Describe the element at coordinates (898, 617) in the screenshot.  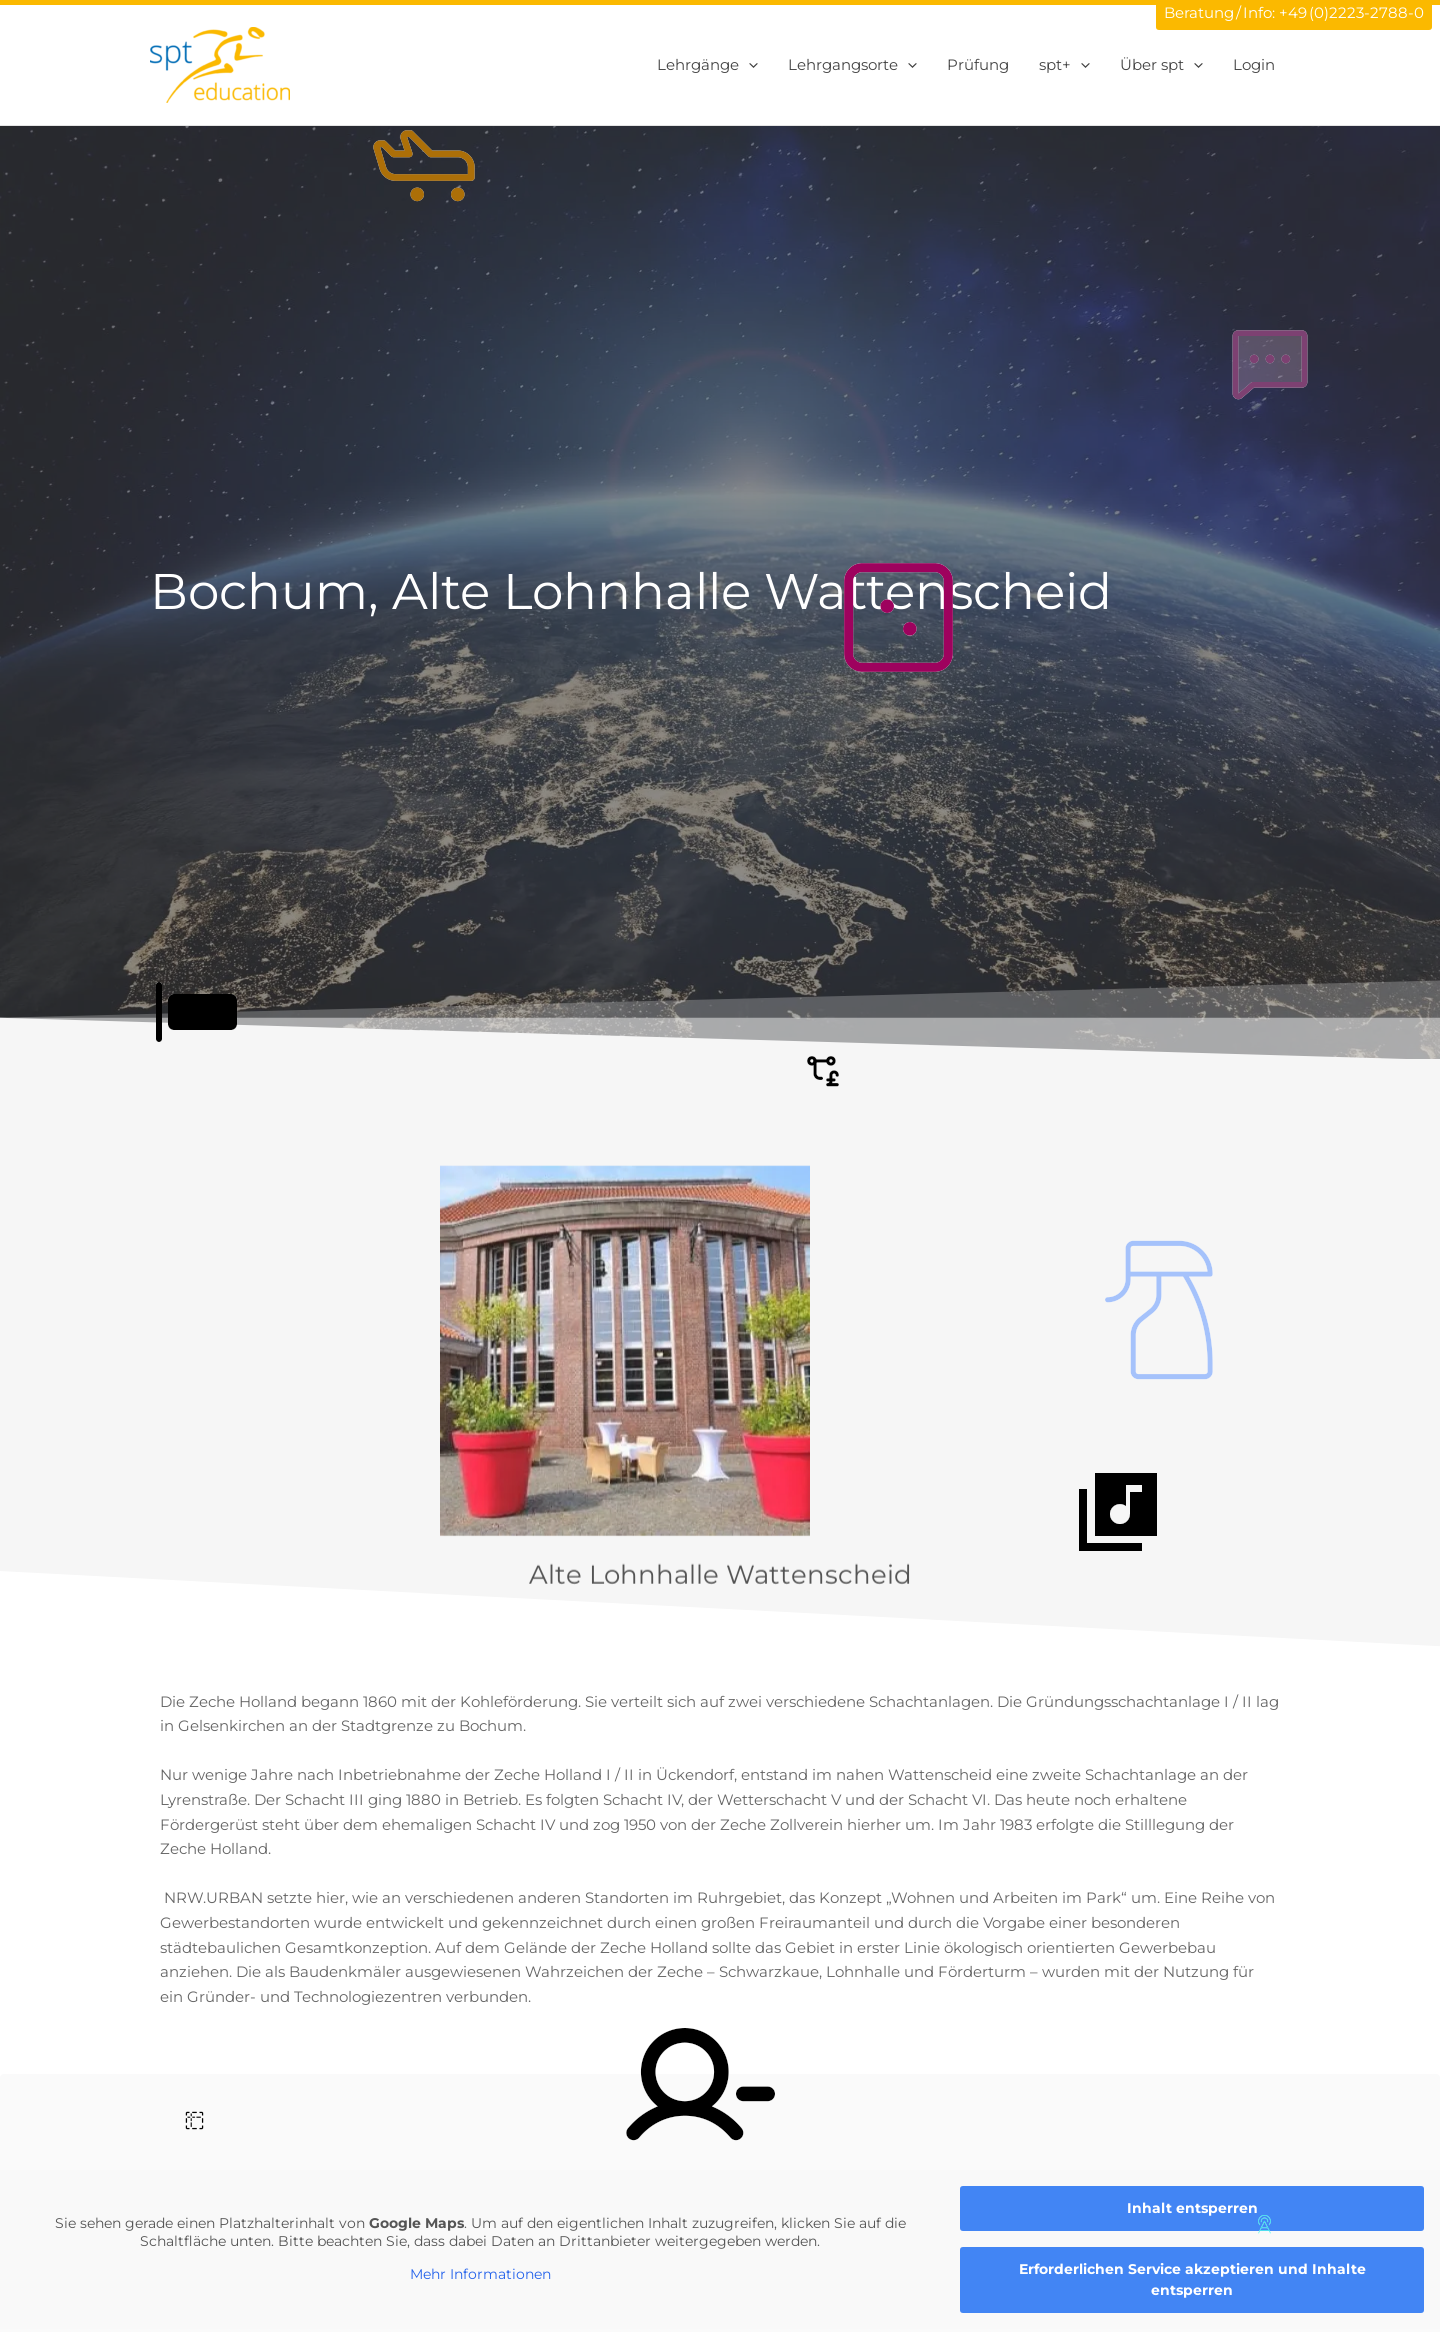
I see `roll dice or generate random number` at that location.